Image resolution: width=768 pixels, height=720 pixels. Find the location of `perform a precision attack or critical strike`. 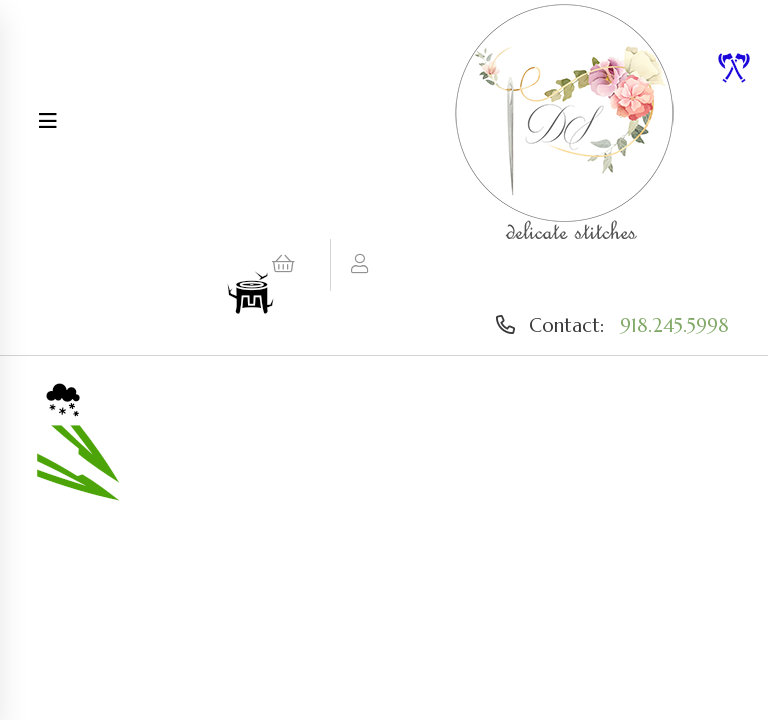

perform a precision attack or critical strike is located at coordinates (78, 466).